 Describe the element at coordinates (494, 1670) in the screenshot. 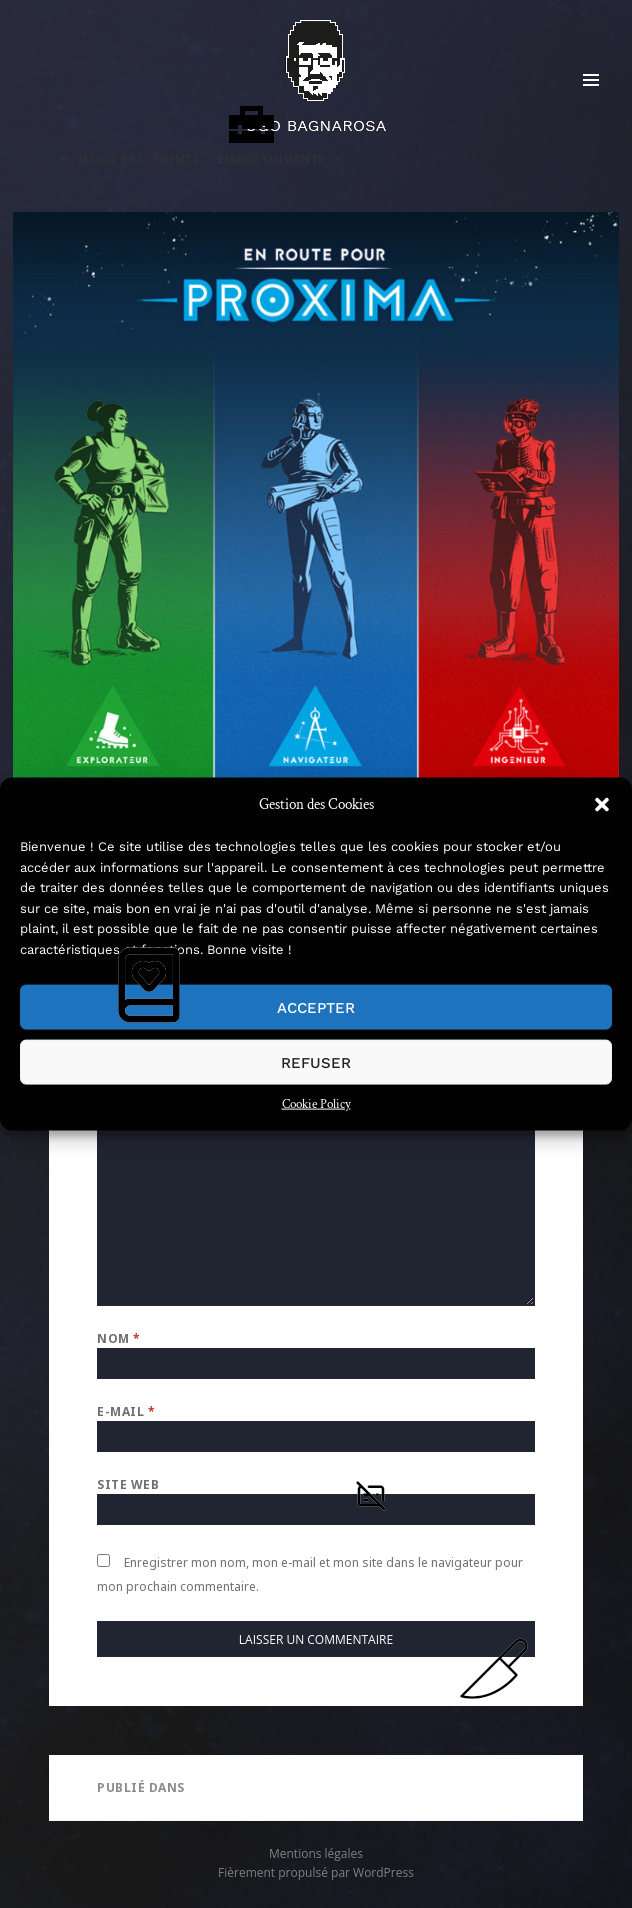

I see `access kitchen or cooking tools` at that location.